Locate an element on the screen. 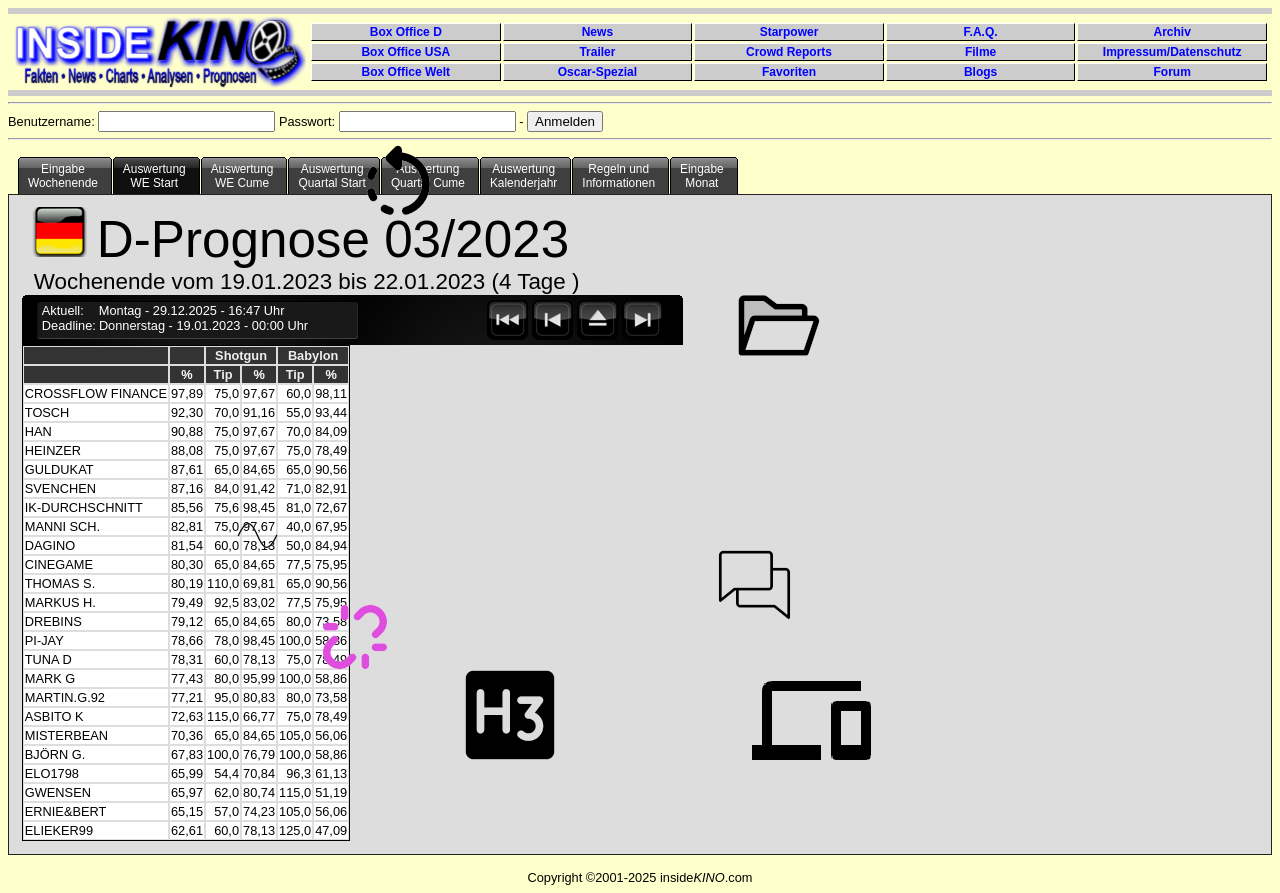 The image size is (1280, 893). rotate image counterclockwise is located at coordinates (398, 184).